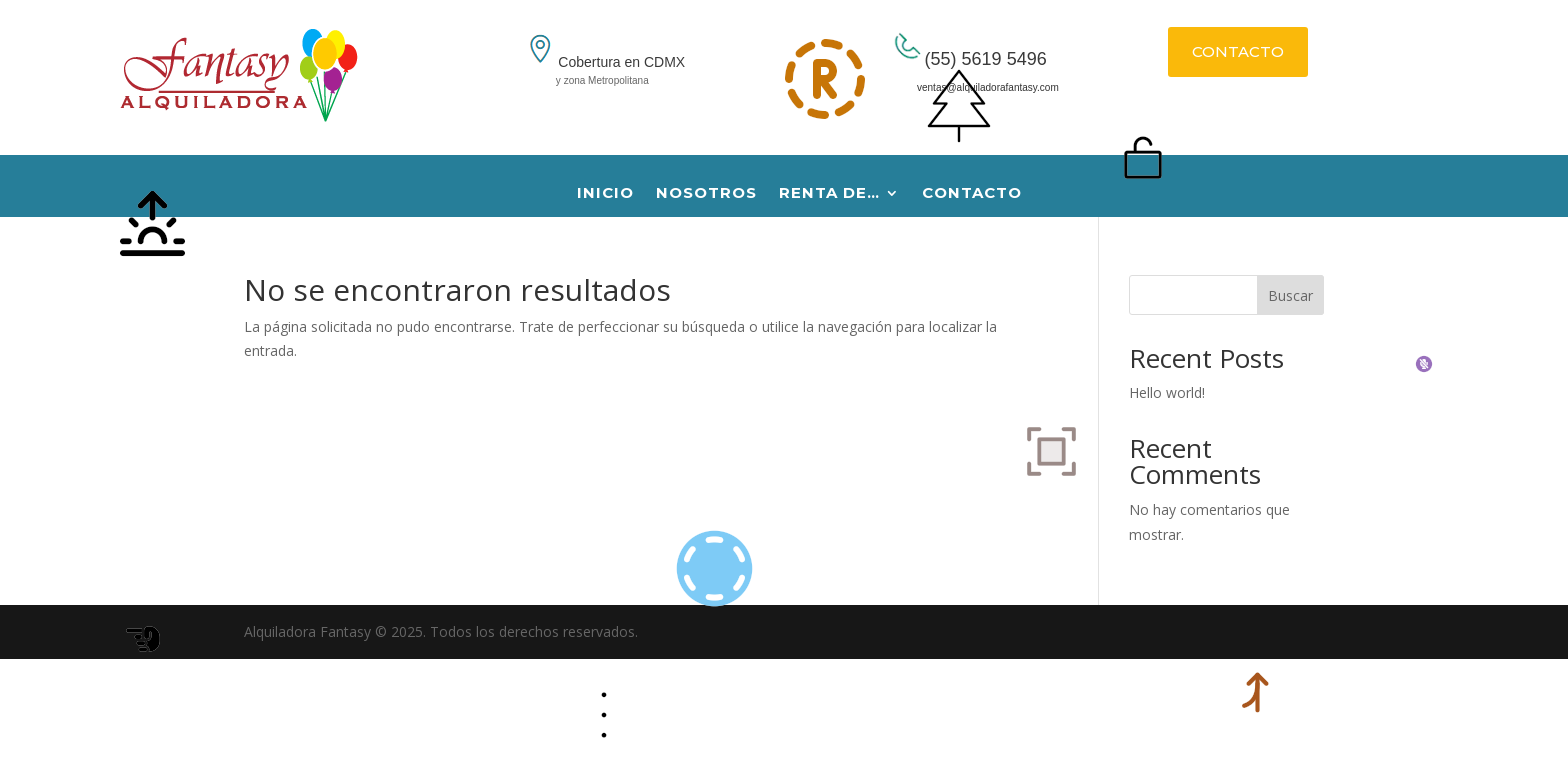 The width and height of the screenshot is (1568, 757). Describe the element at coordinates (143, 639) in the screenshot. I see `go back to the previous screen` at that location.